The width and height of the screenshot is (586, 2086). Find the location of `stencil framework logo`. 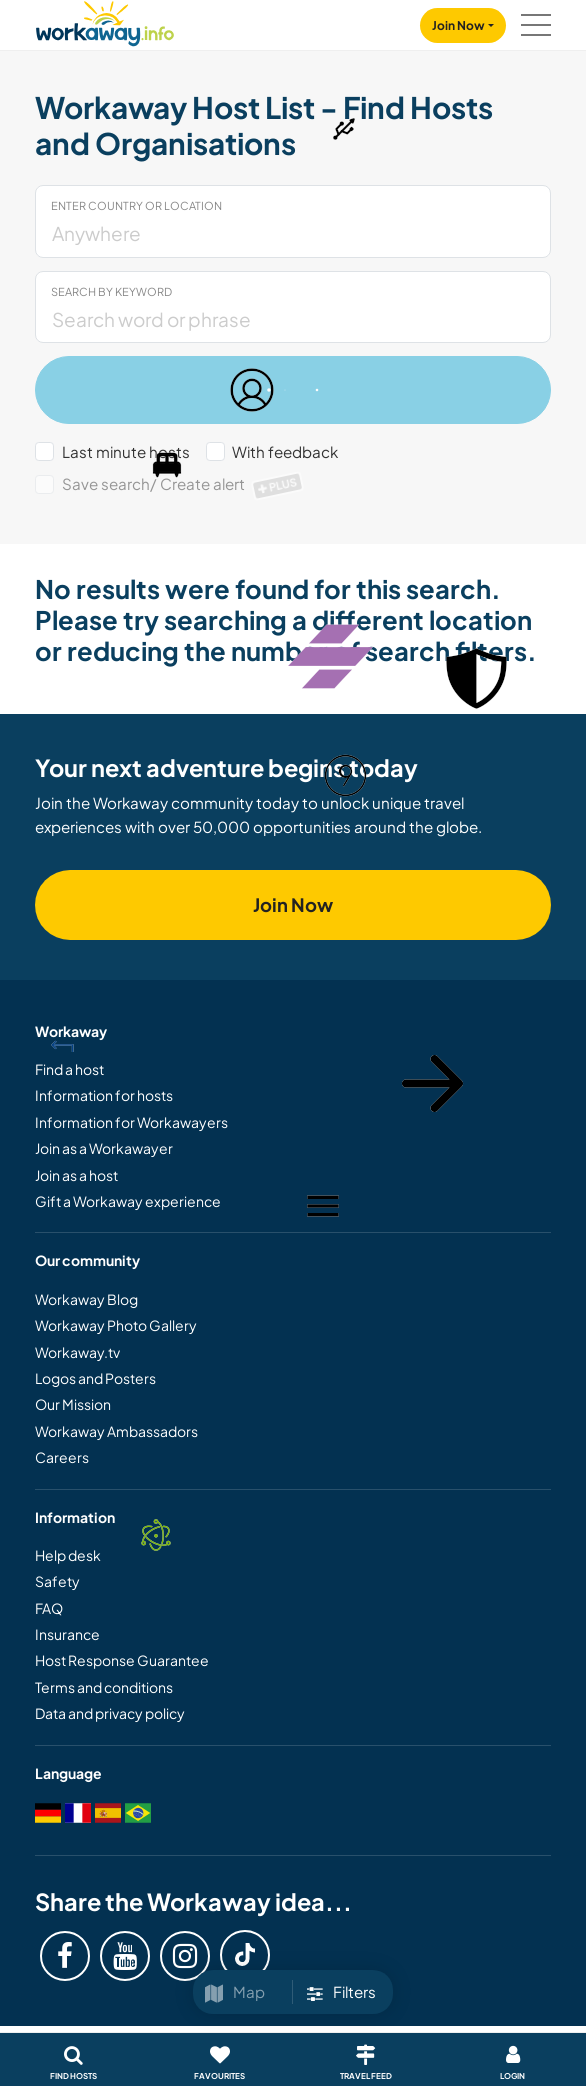

stencil framework logo is located at coordinates (330, 656).